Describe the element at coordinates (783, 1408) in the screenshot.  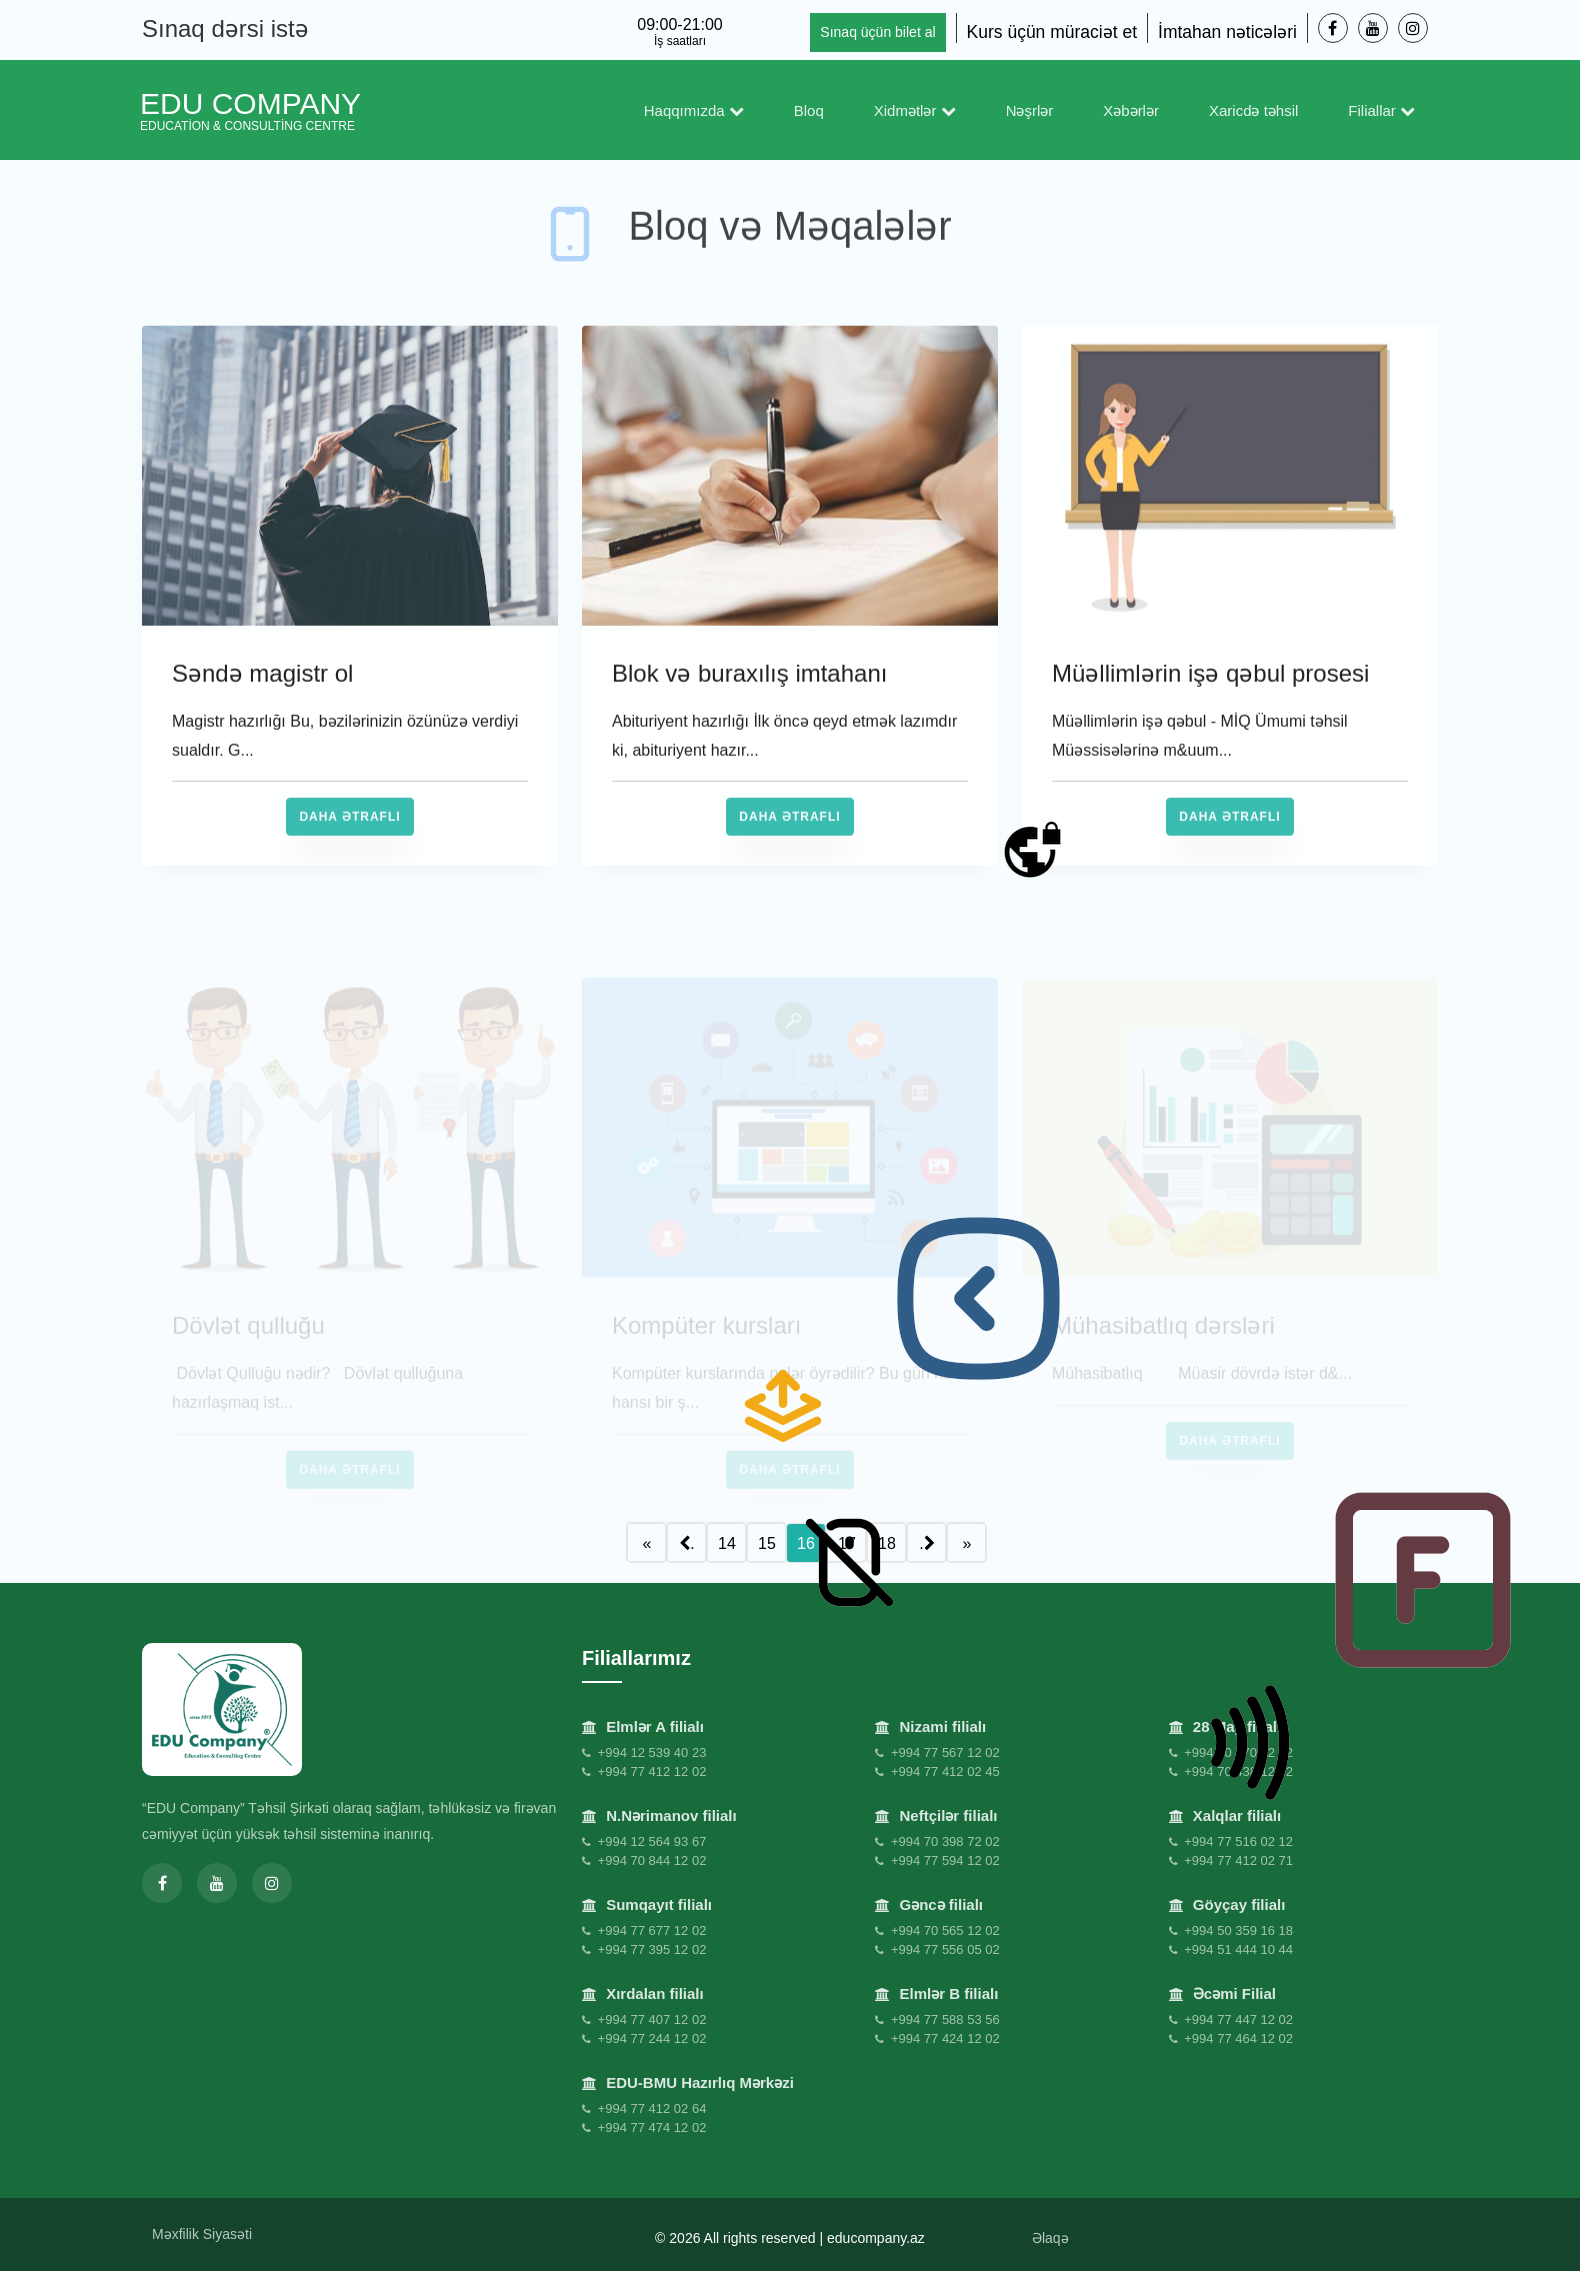
I see `pop item from stack` at that location.